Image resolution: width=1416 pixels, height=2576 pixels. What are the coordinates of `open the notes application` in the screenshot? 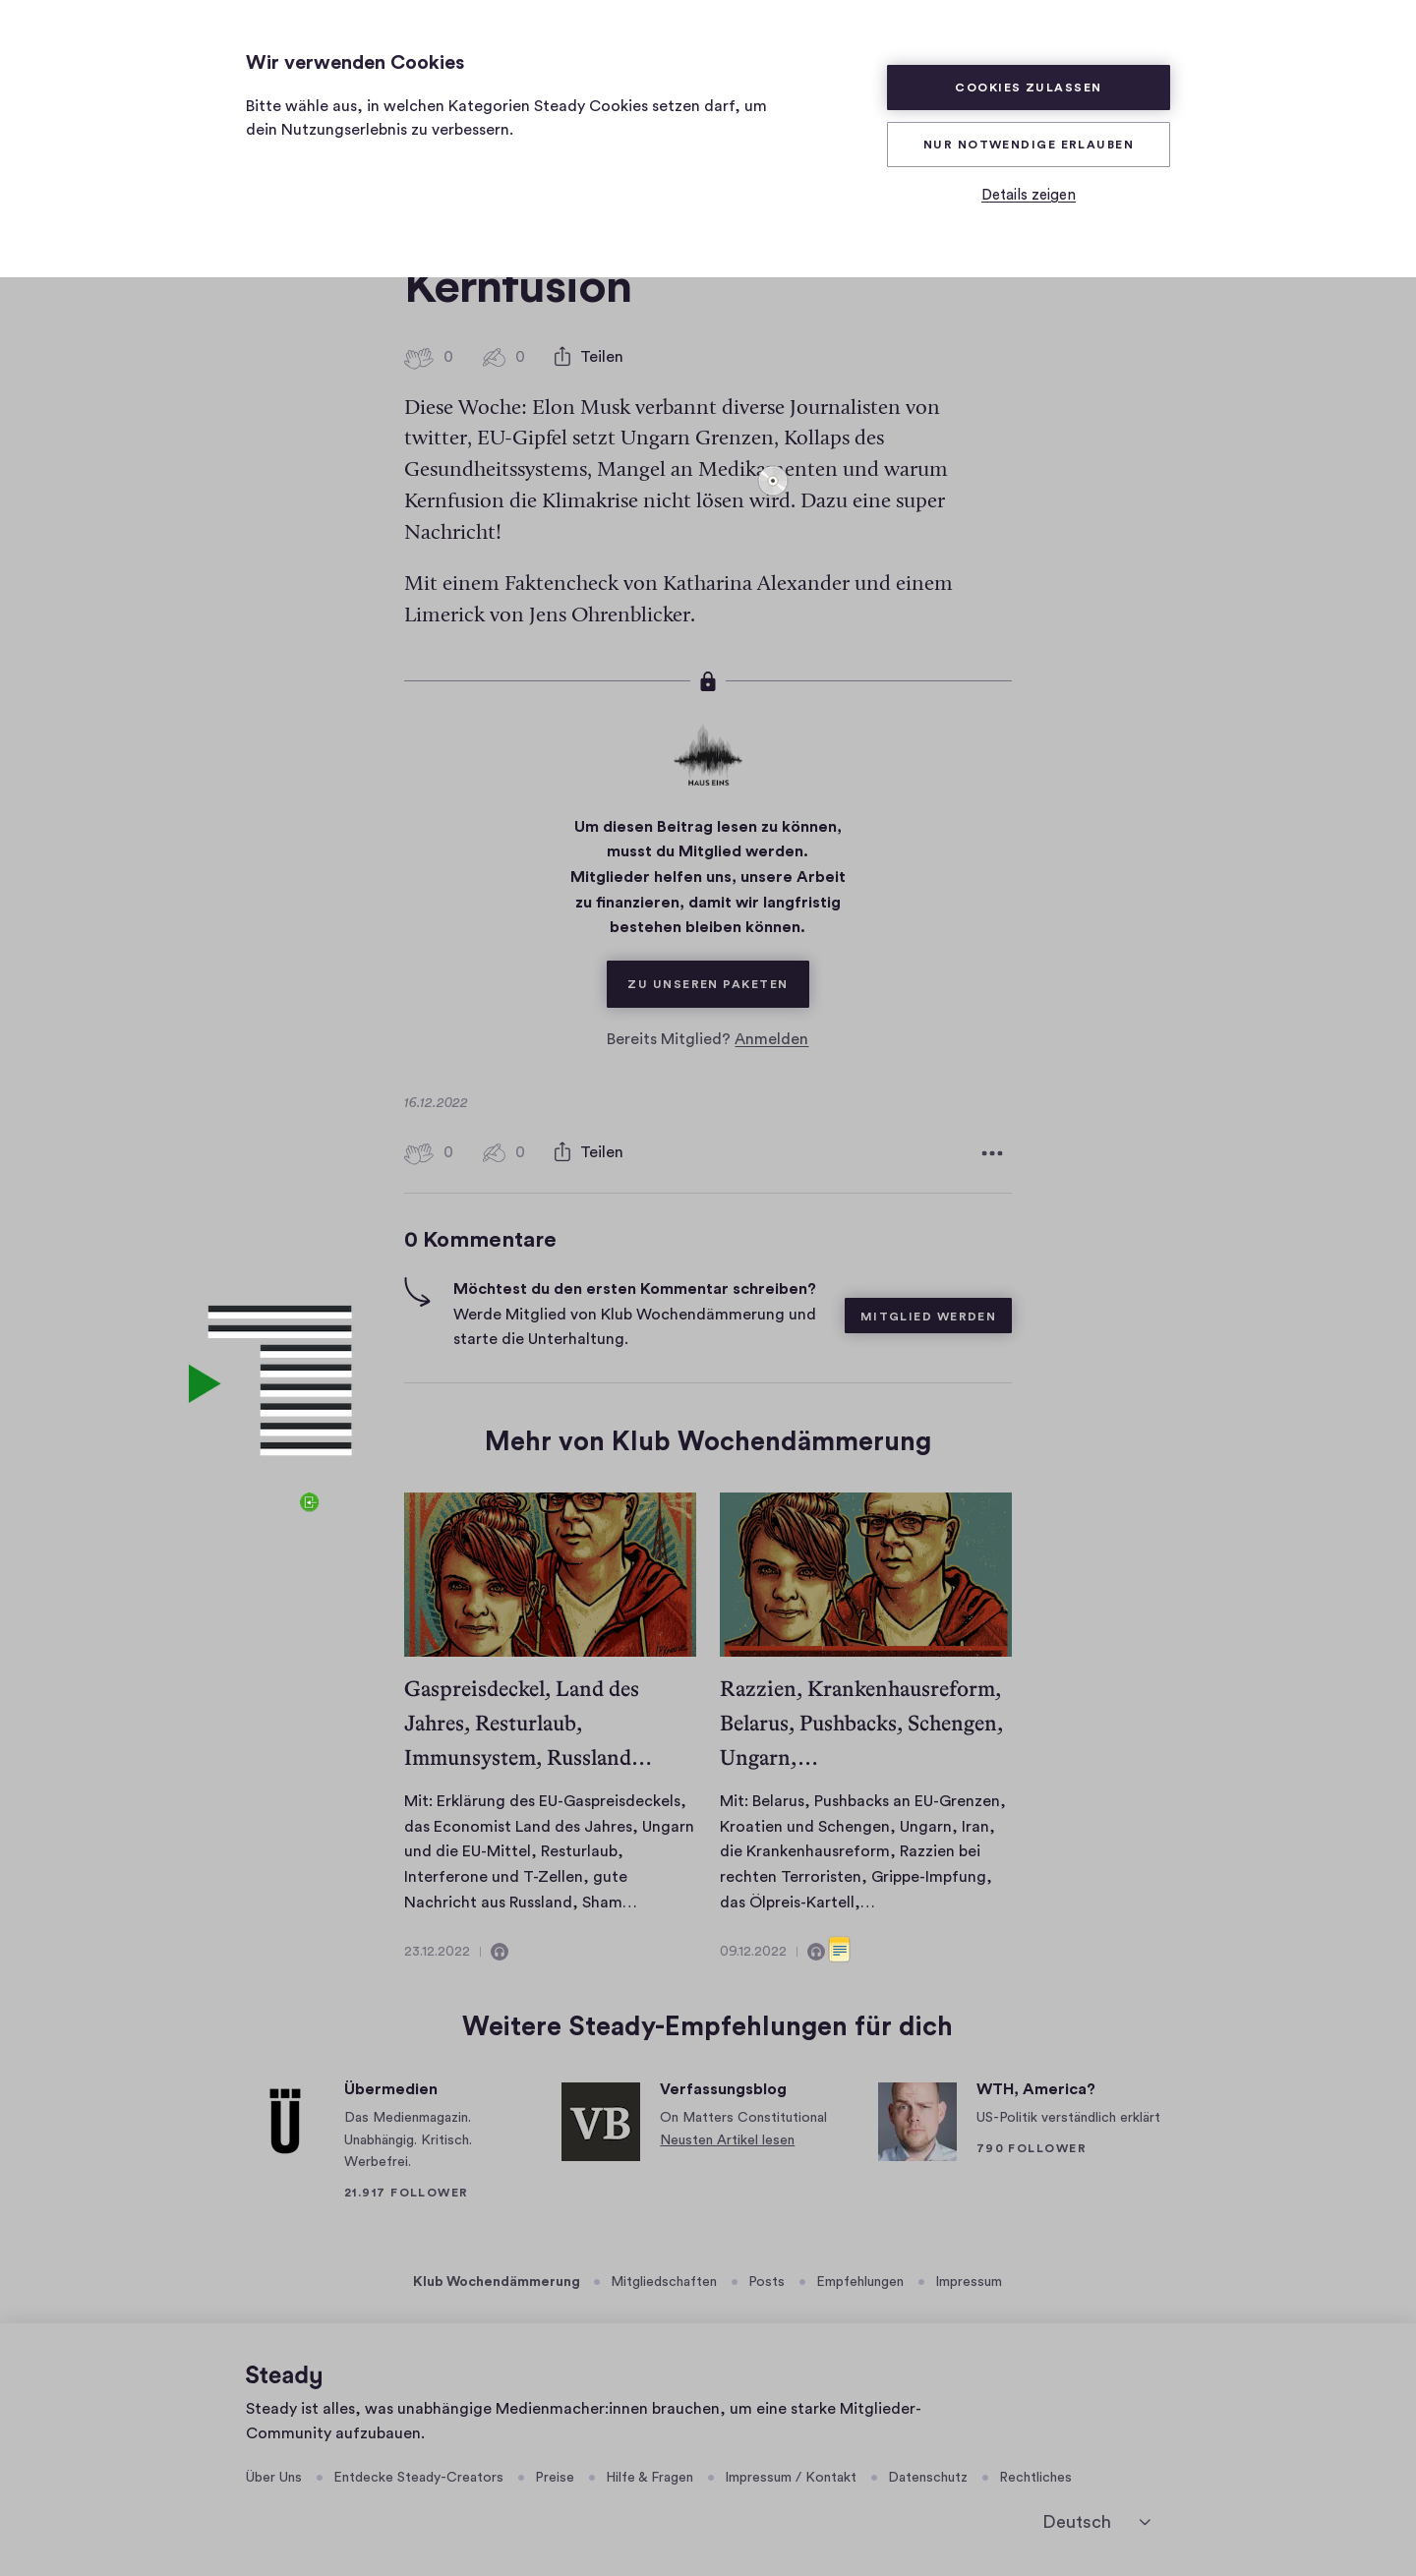 It's located at (839, 1949).